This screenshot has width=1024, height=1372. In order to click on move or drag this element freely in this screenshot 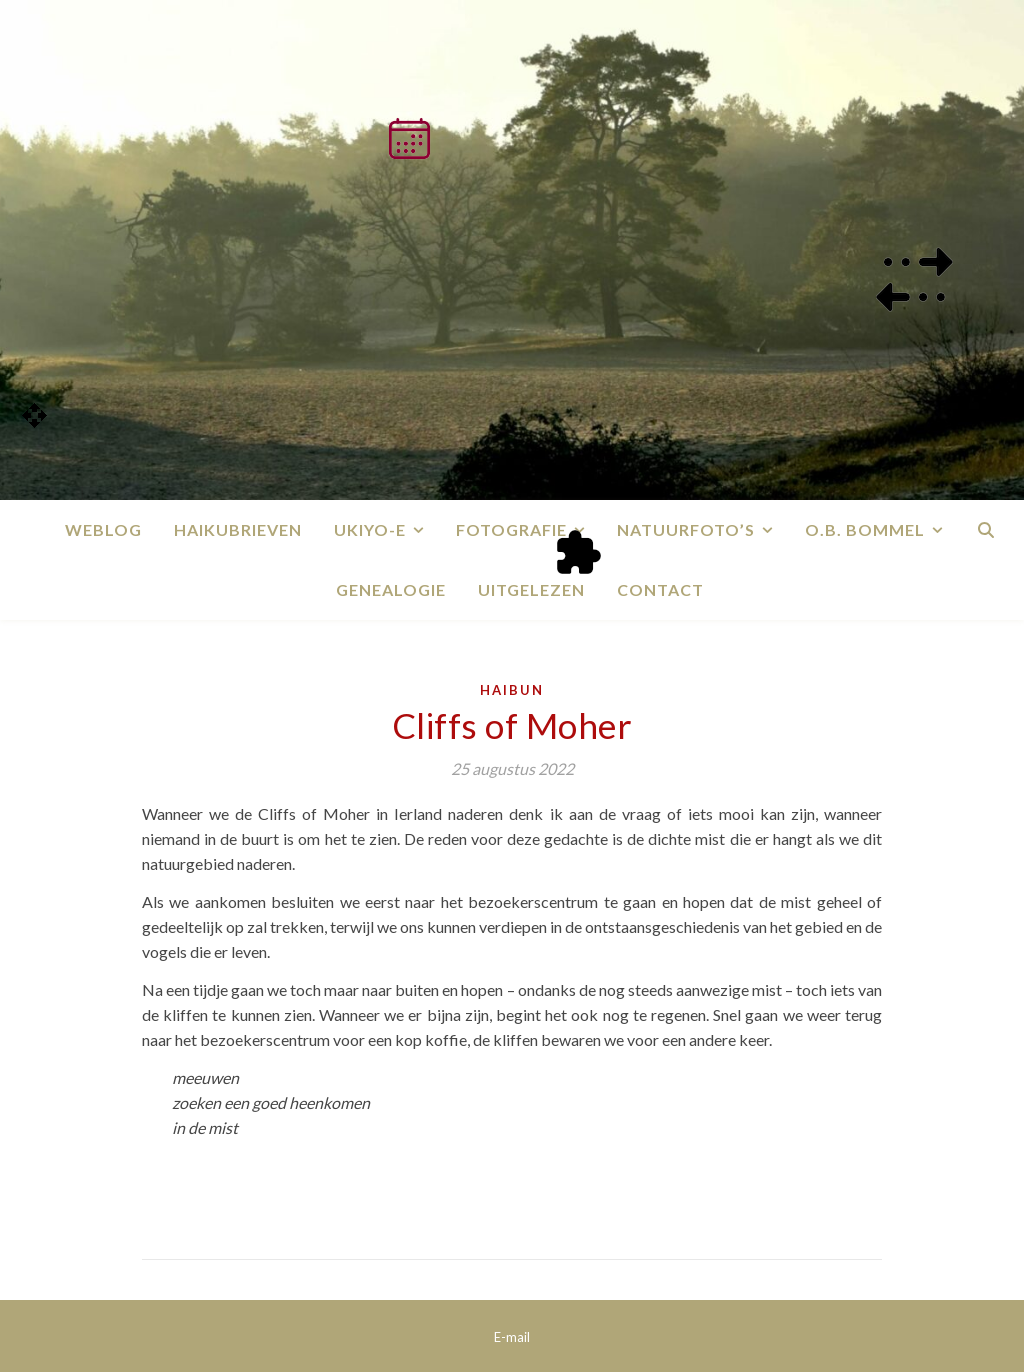, I will do `click(34, 415)`.